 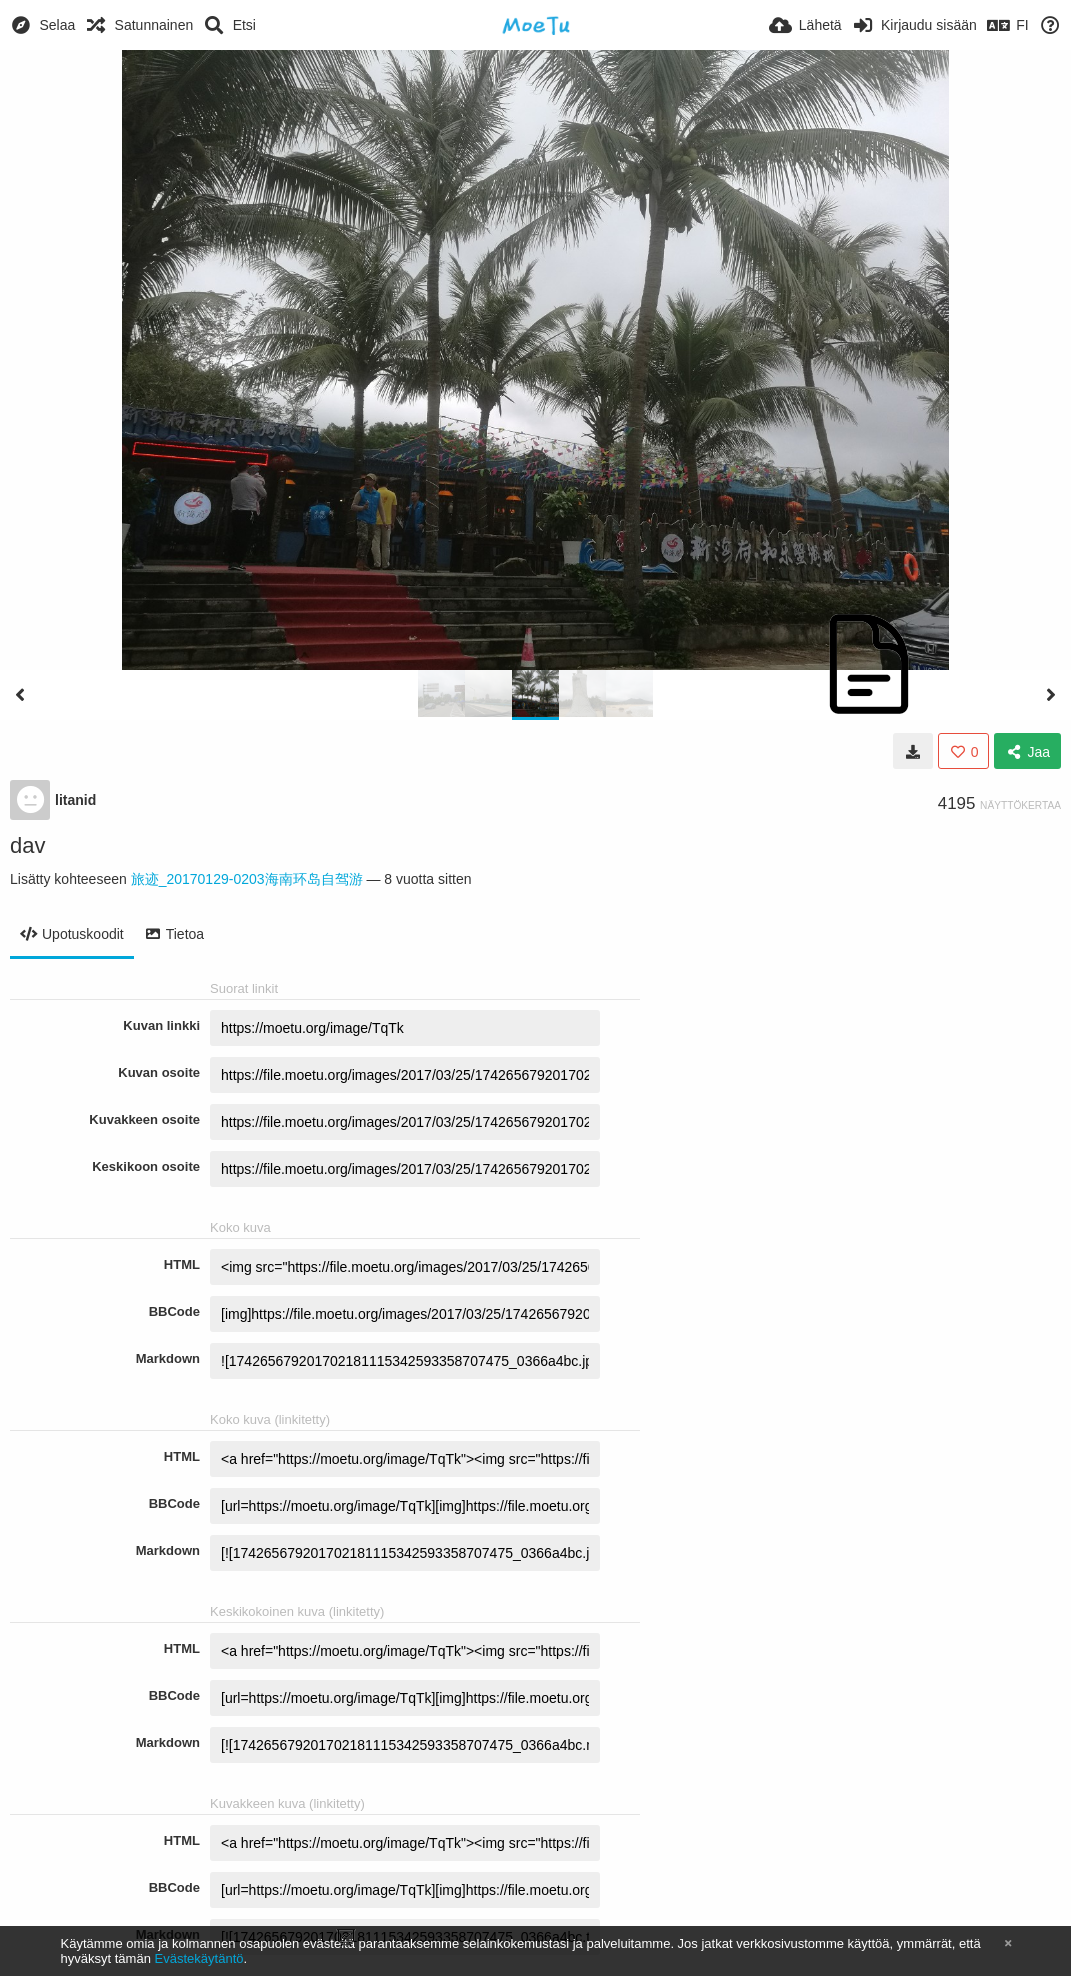 I want to click on view document details, so click(x=869, y=664).